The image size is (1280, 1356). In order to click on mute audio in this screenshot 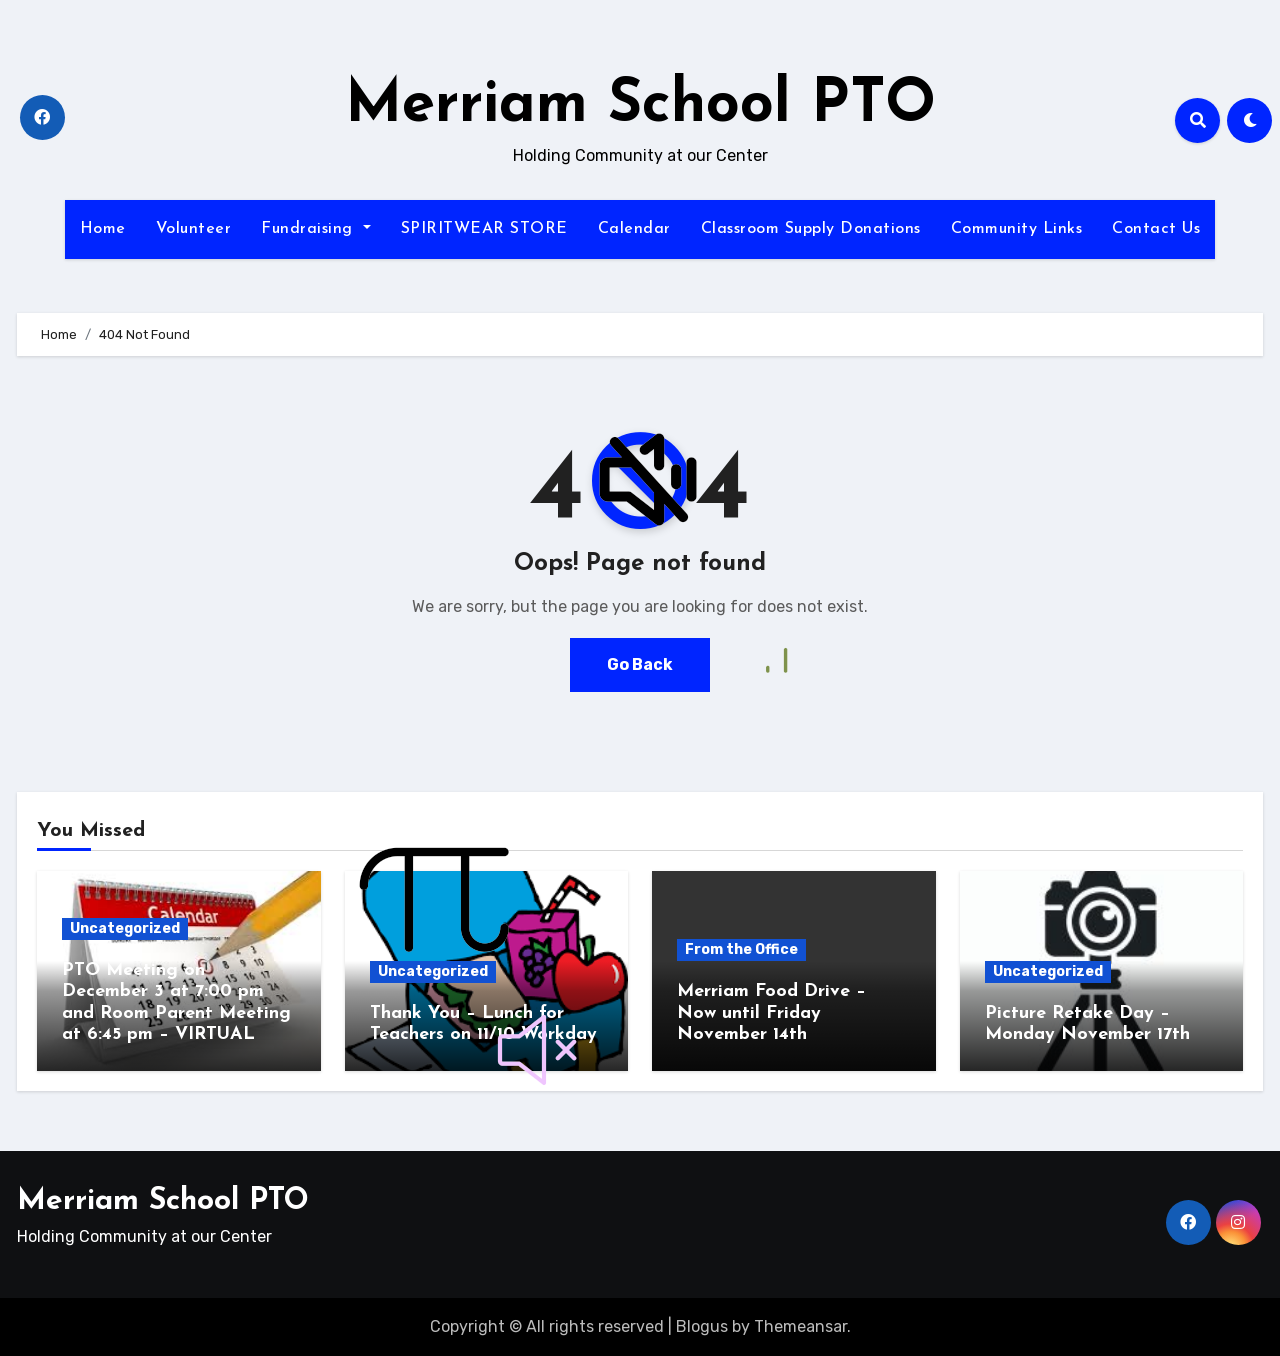, I will do `click(645, 479)`.